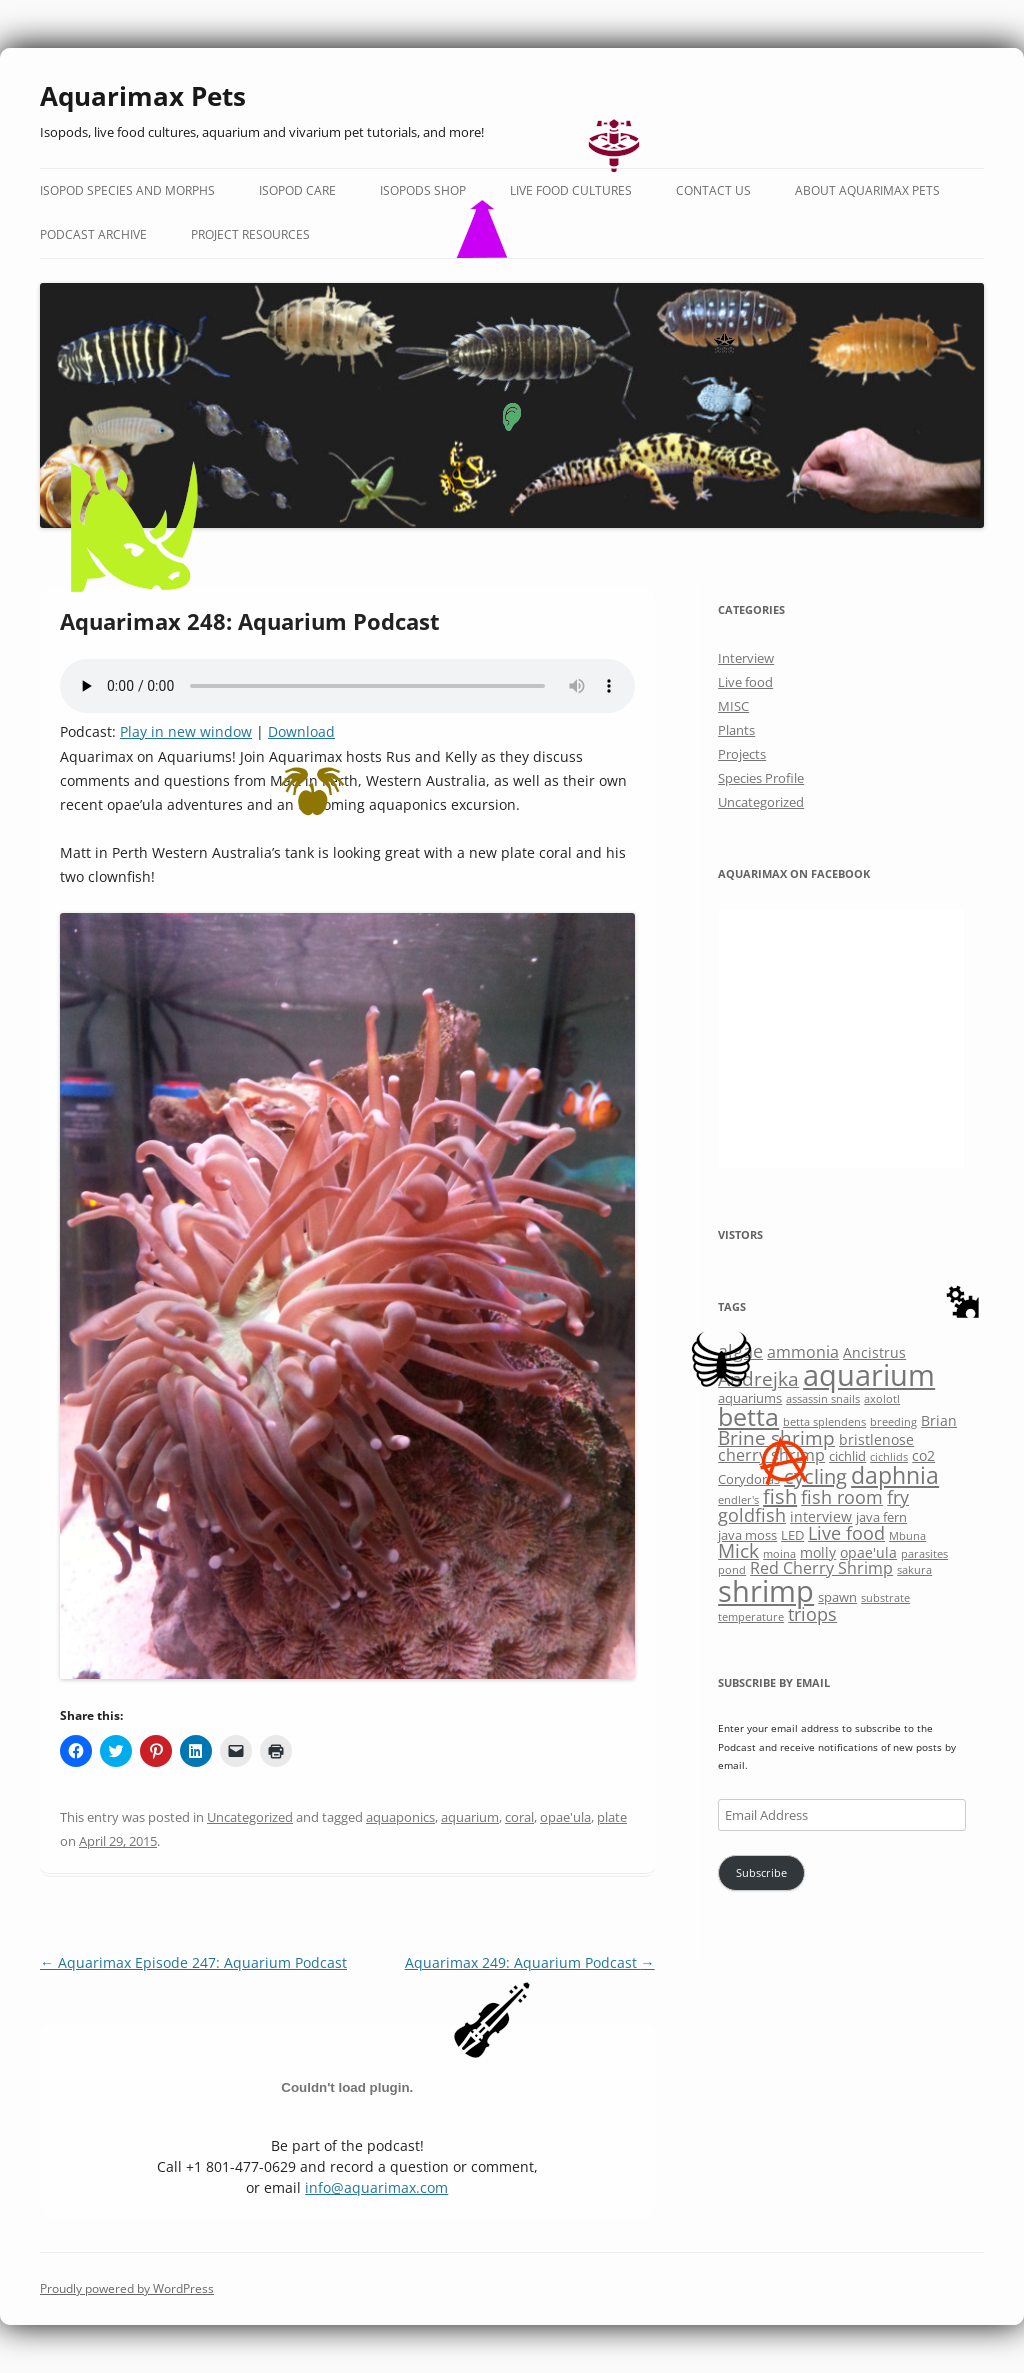 The width and height of the screenshot is (1024, 2373). Describe the element at coordinates (721, 1360) in the screenshot. I see `view skeletal anatomy or bone structure details` at that location.